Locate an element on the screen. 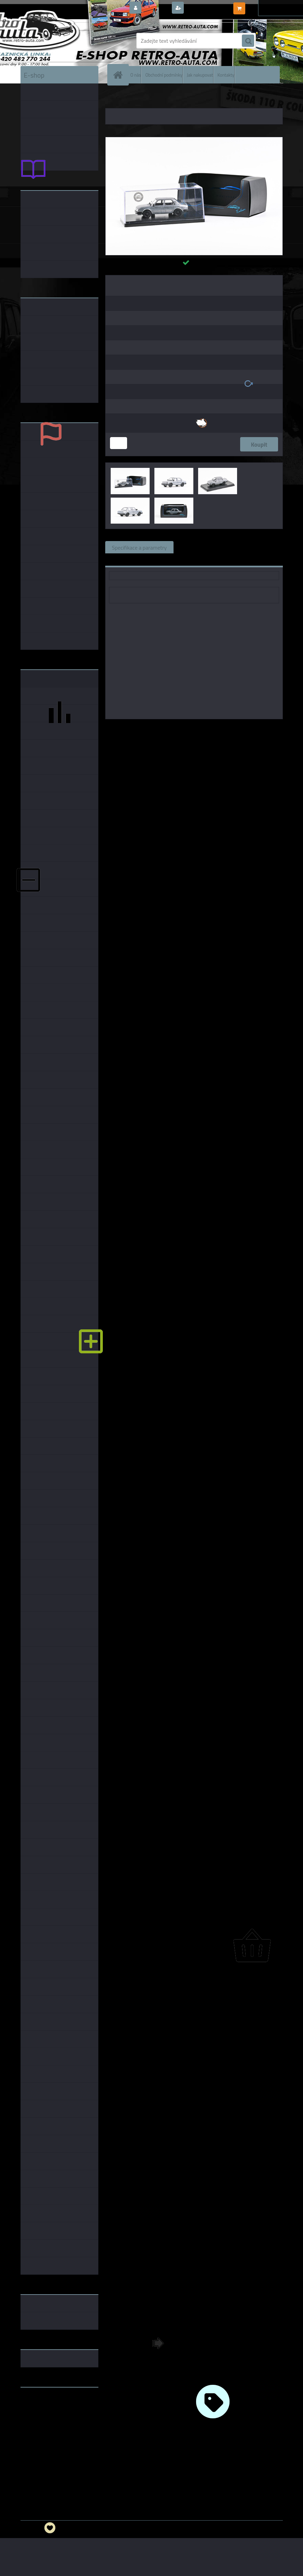  add a new file to the diff is located at coordinates (91, 1341).